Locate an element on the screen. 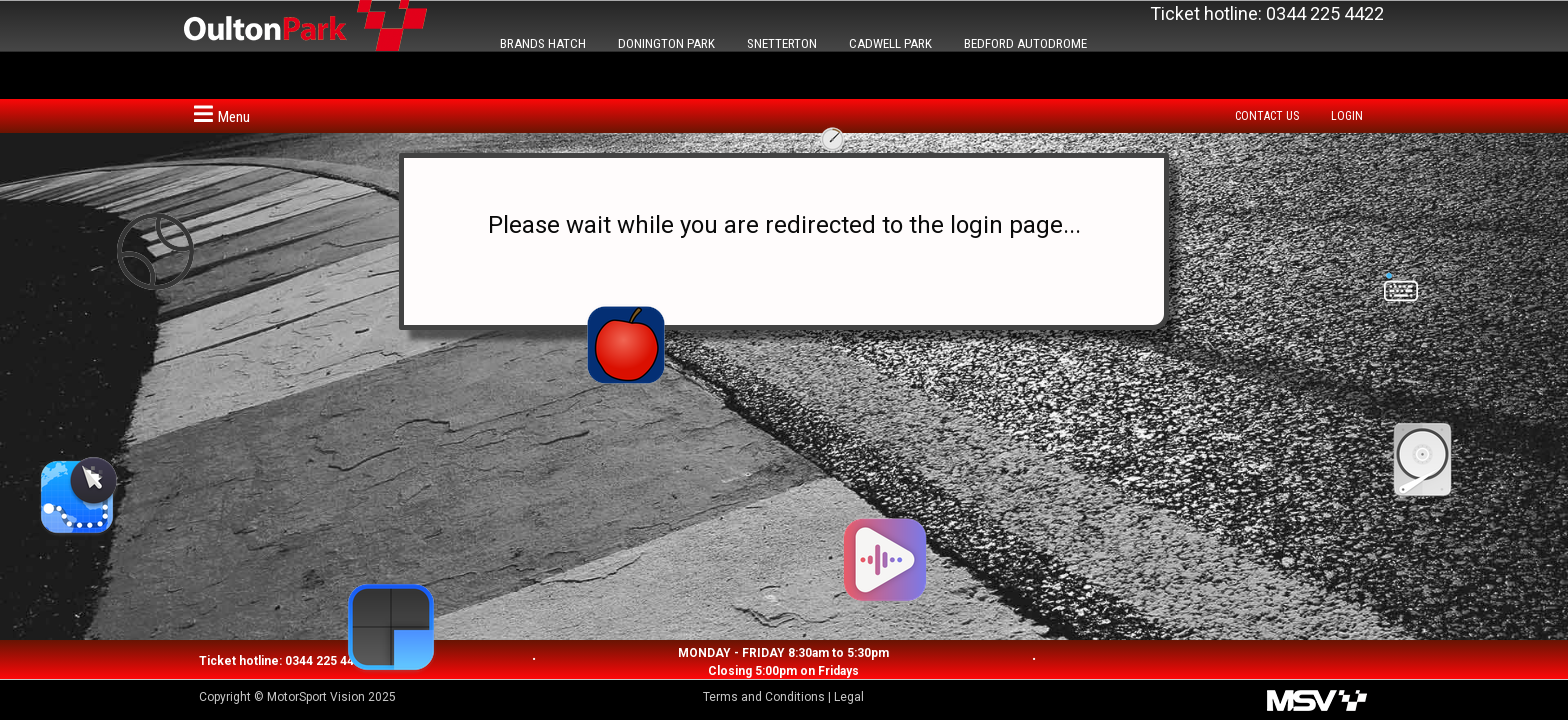 Image resolution: width=1568 pixels, height=720 pixels. open gnome connections remote desktop app is located at coordinates (77, 497).